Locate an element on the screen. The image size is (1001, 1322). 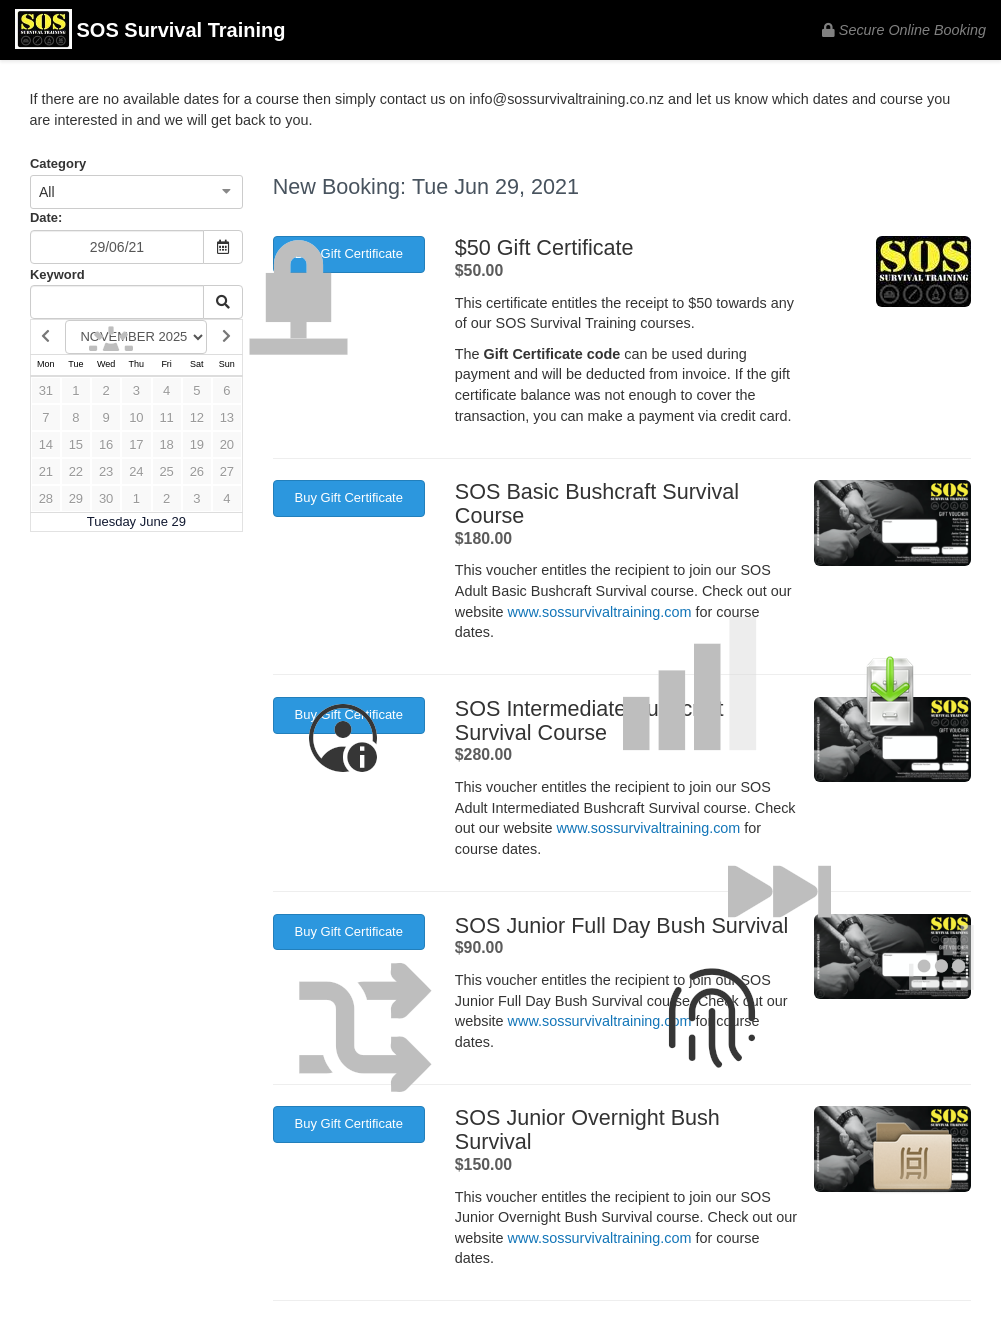
indicates cellular network signal is being acquired is located at coordinates (943, 959).